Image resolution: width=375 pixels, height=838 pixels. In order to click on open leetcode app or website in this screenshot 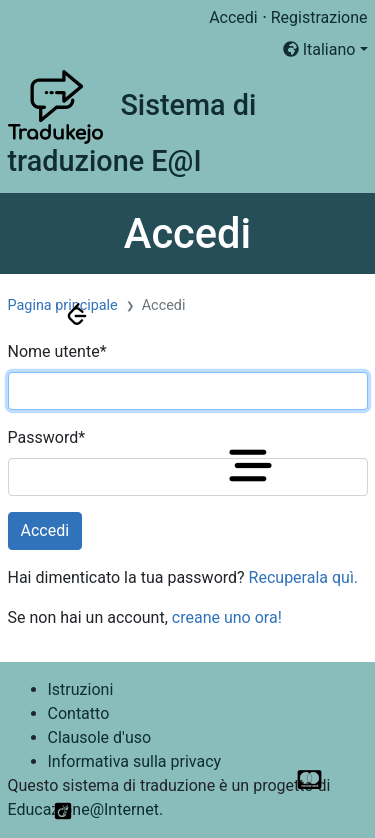, I will do `click(77, 314)`.